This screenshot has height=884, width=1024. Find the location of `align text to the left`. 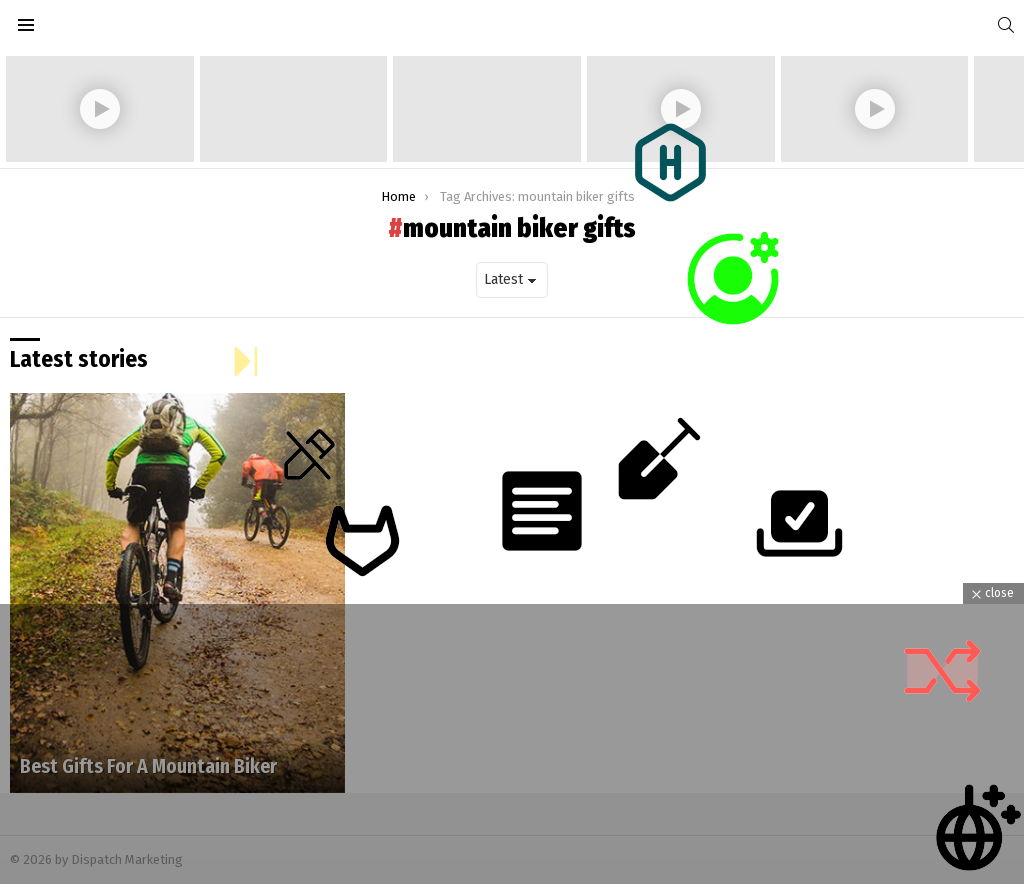

align text to the left is located at coordinates (542, 511).